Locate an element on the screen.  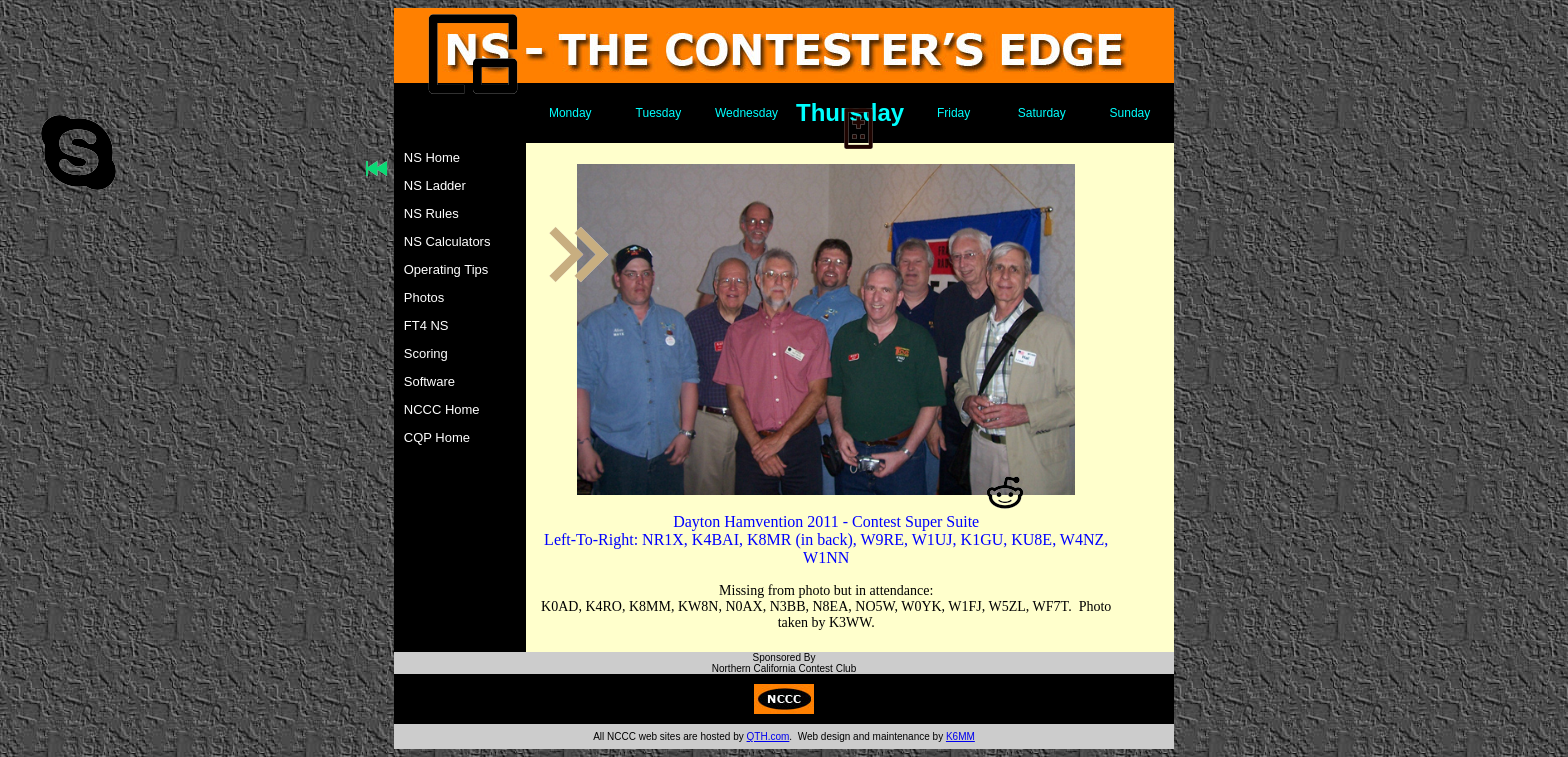
enable picture-in-picture mode is located at coordinates (473, 54).